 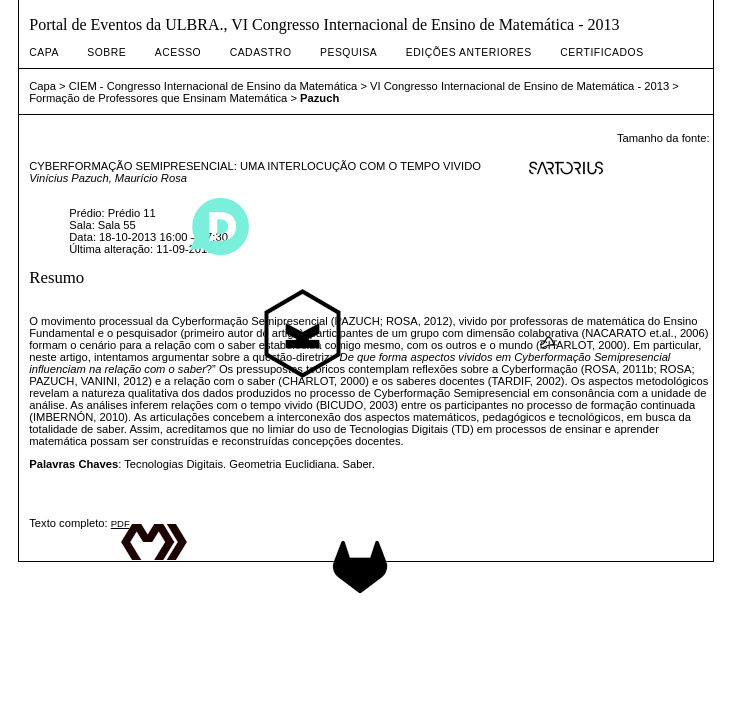 What do you see at coordinates (360, 567) in the screenshot?
I see `open GitLab` at bounding box center [360, 567].